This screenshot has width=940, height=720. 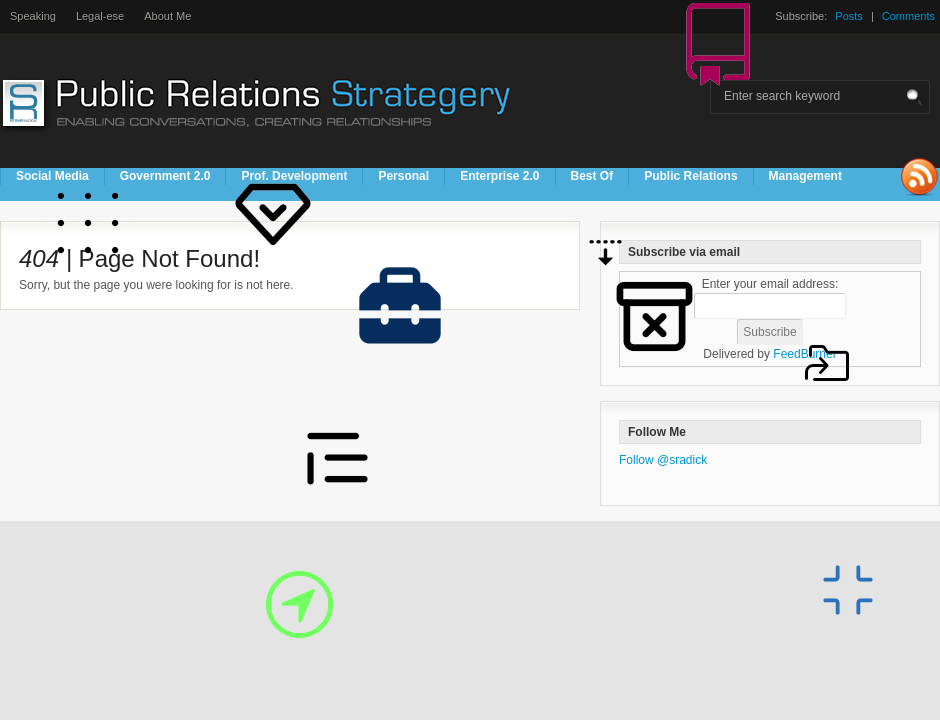 What do you see at coordinates (654, 316) in the screenshot?
I see `remove item from archive` at bounding box center [654, 316].